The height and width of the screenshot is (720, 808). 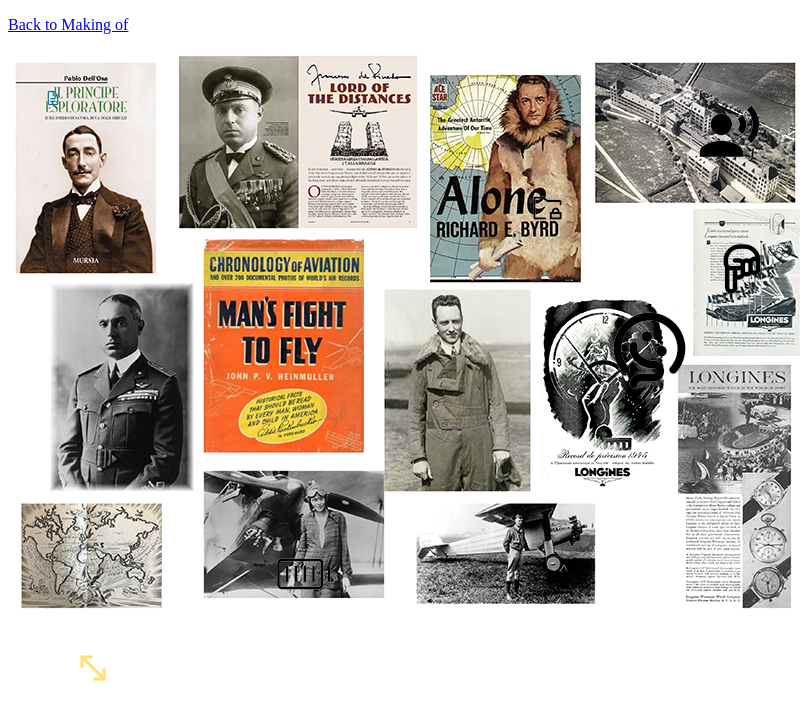 I want to click on view document contents, so click(x=53, y=98).